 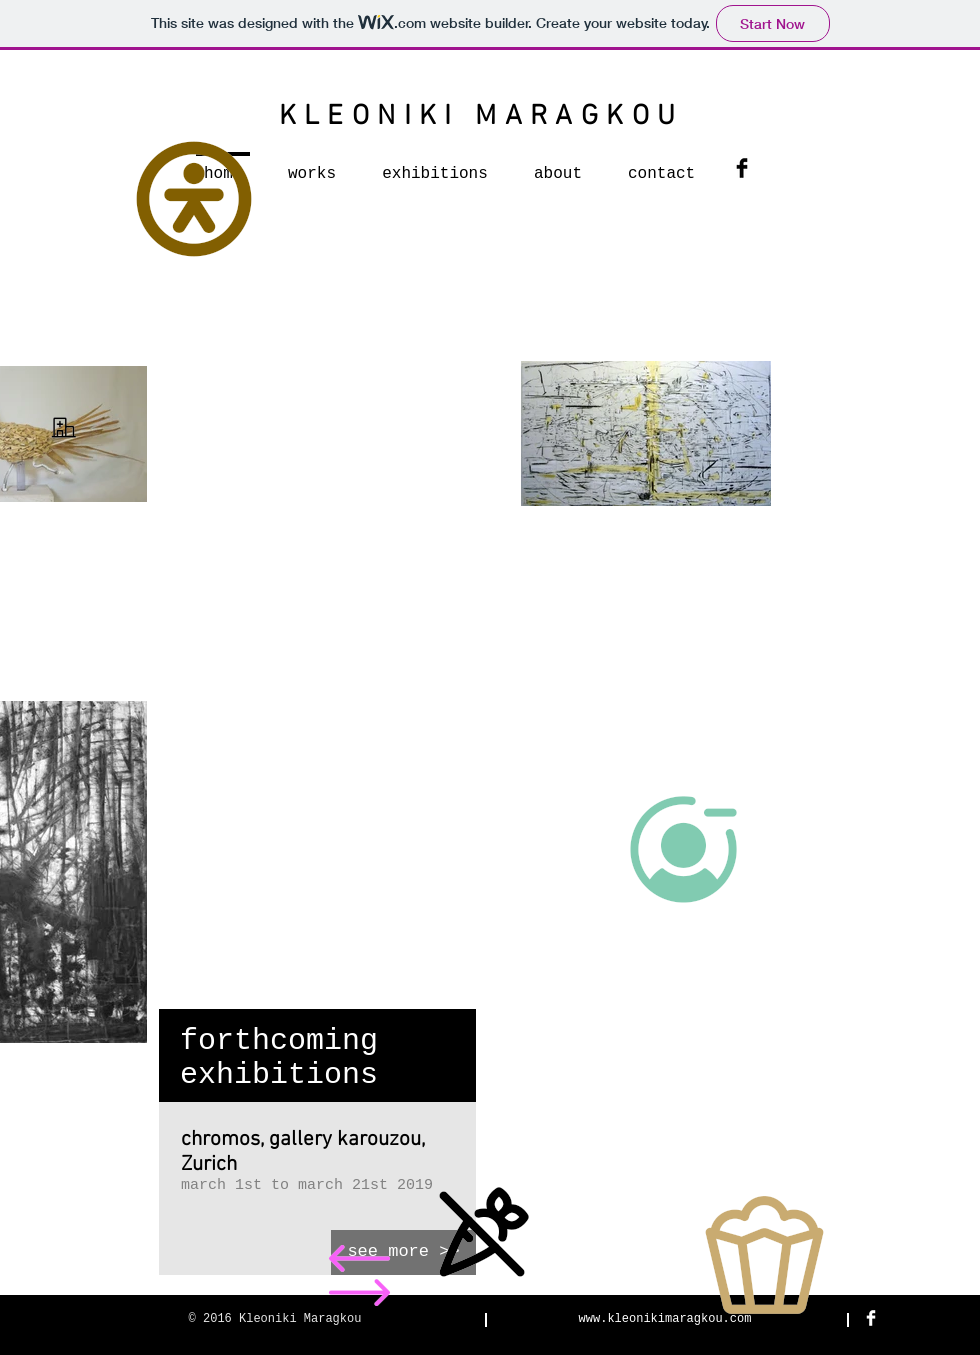 I want to click on remove a user from your contacts, so click(x=683, y=849).